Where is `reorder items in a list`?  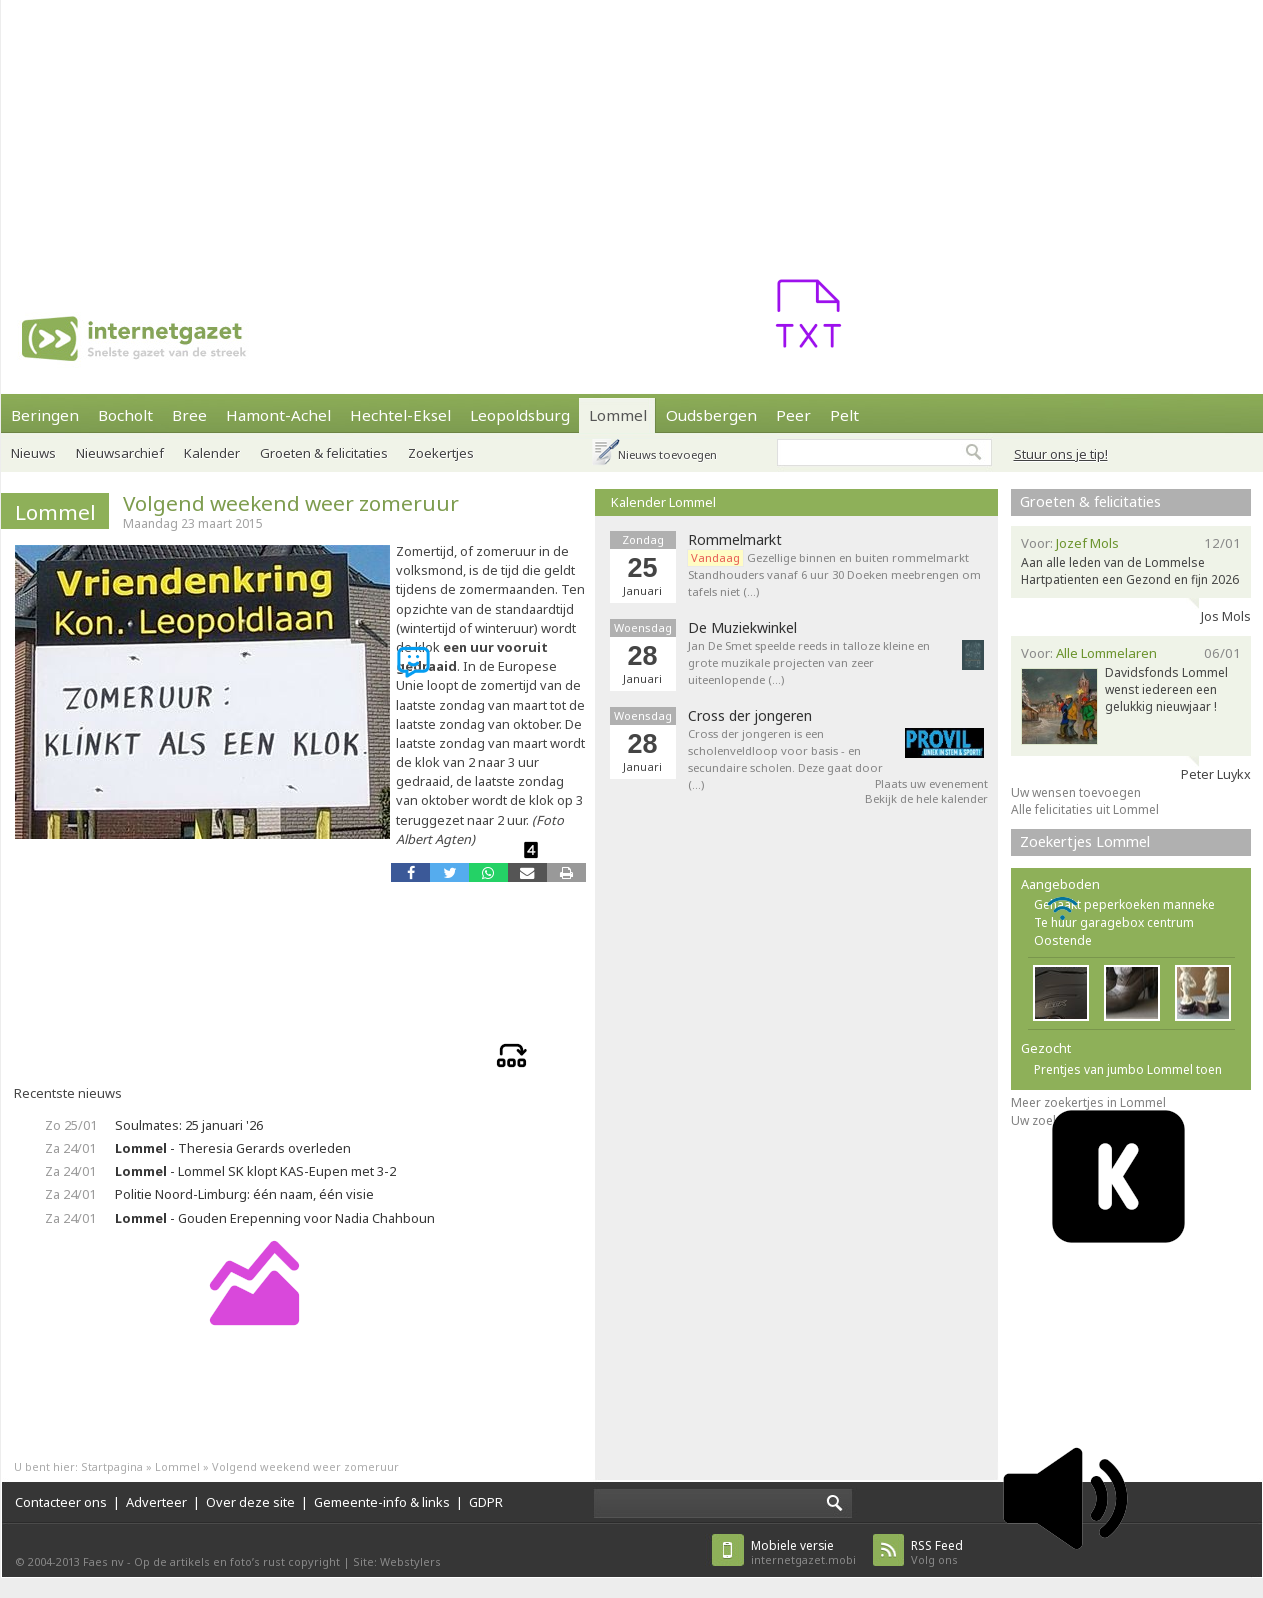 reorder items in a list is located at coordinates (511, 1055).